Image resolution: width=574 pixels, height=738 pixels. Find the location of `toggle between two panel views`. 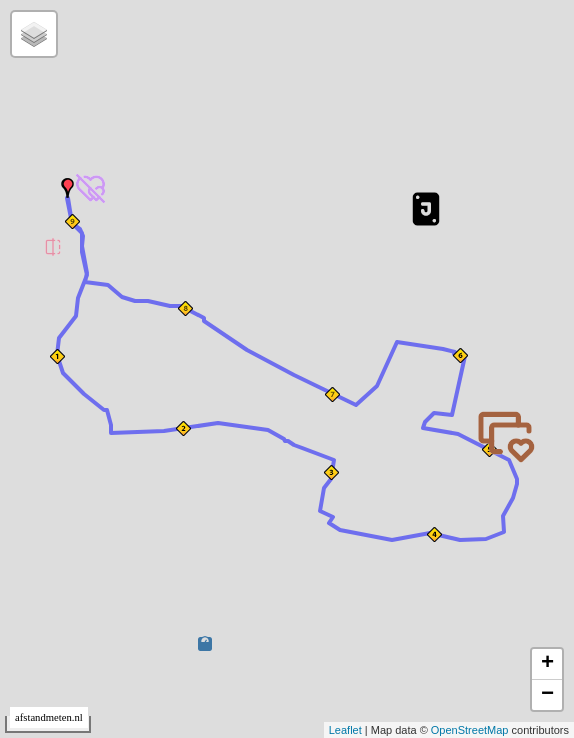

toggle between two panel views is located at coordinates (53, 247).